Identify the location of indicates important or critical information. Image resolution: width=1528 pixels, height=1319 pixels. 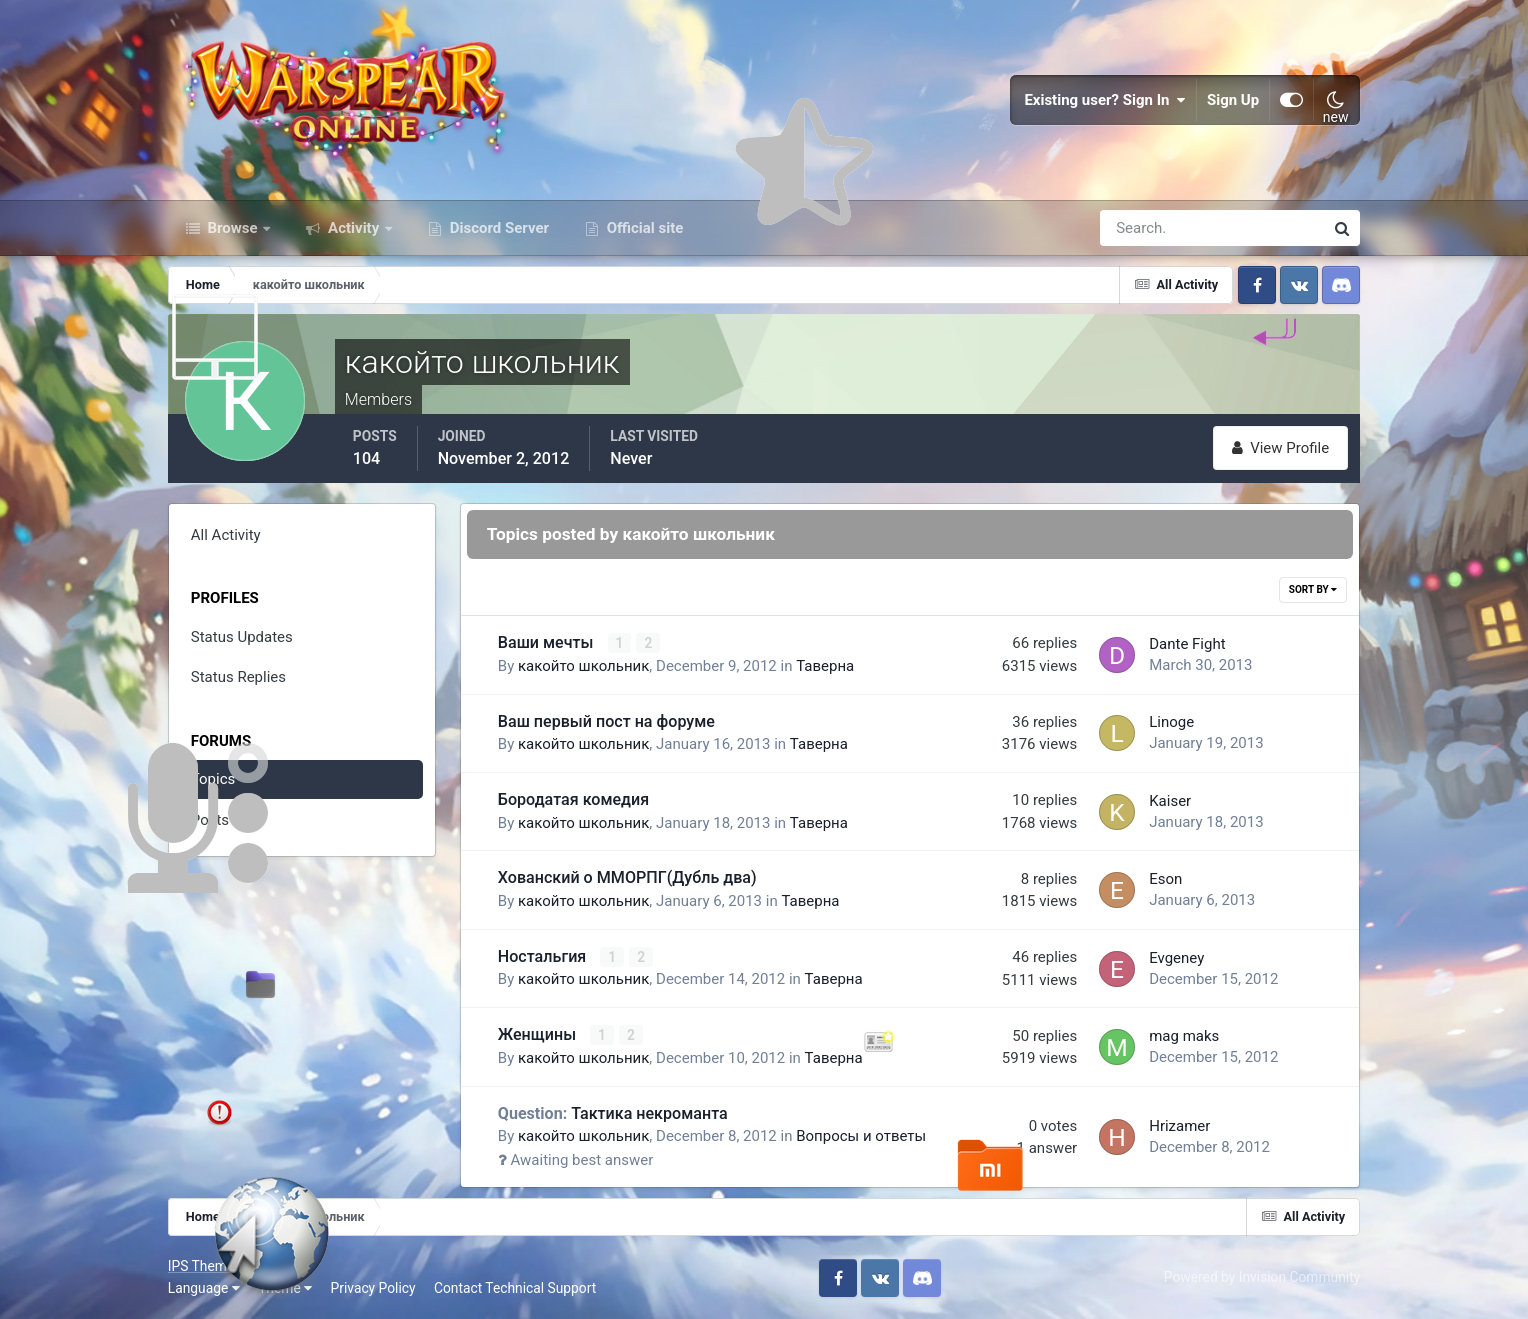
(219, 1112).